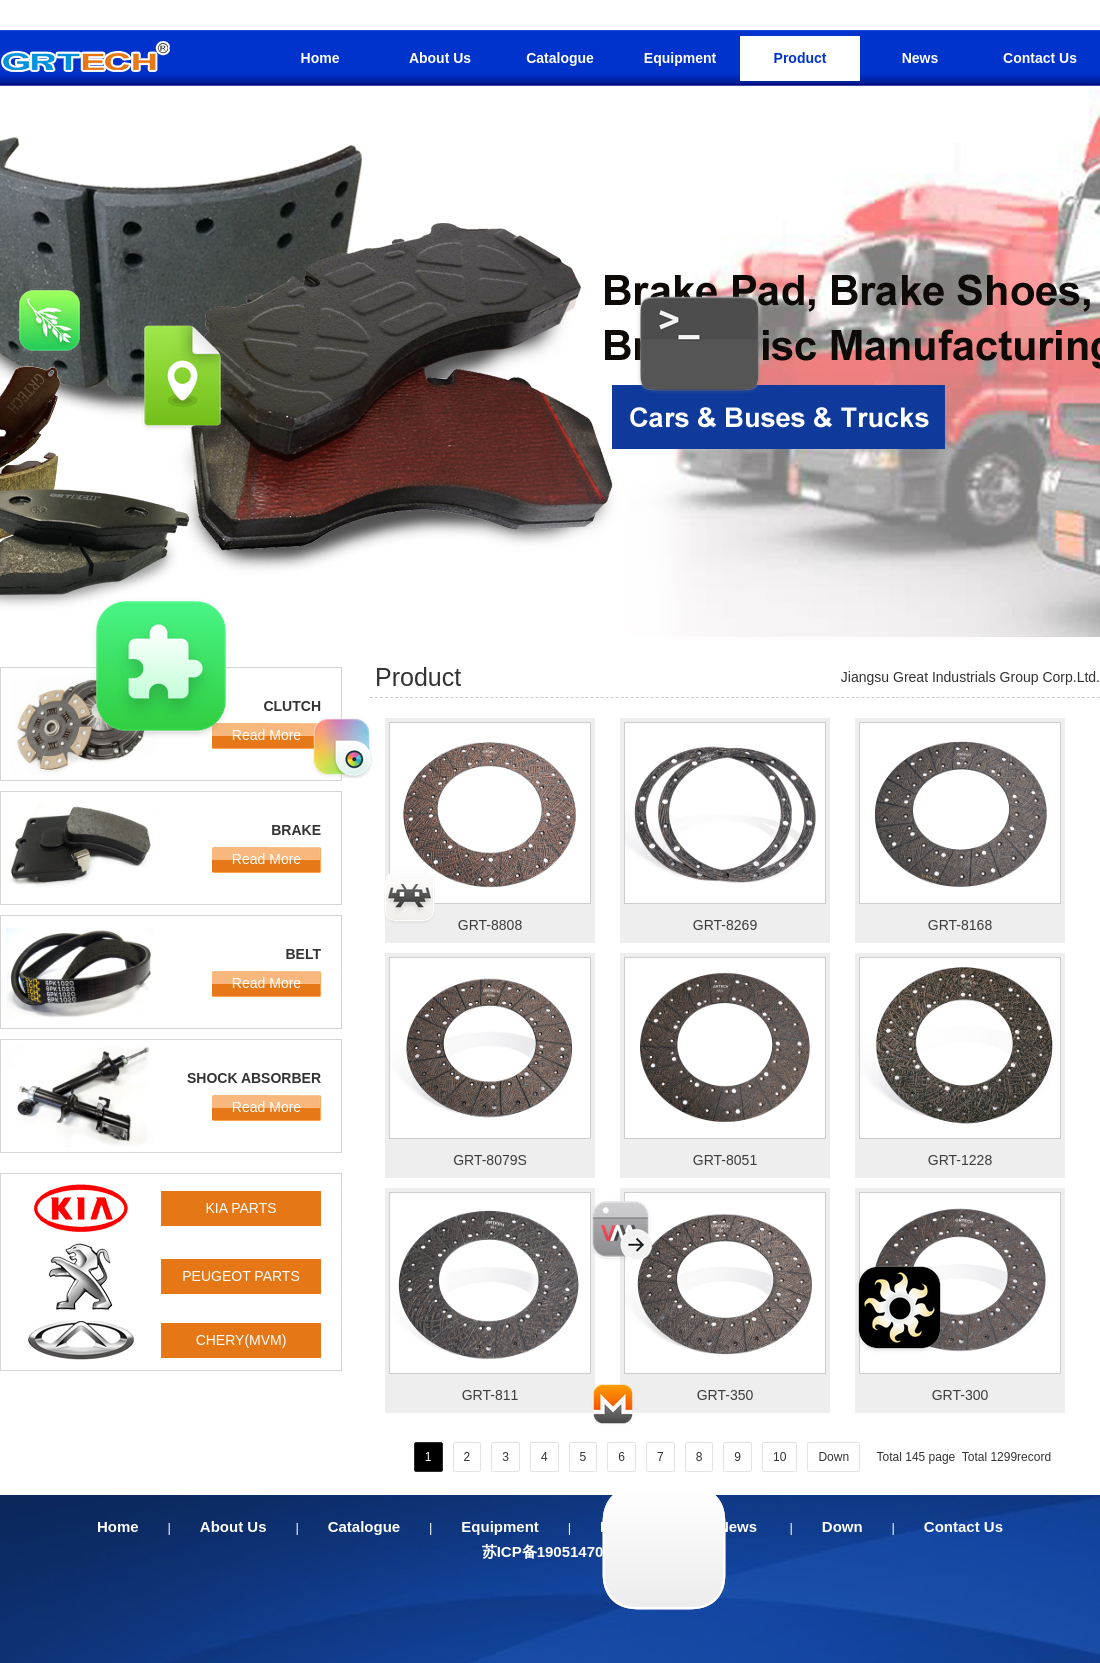 The width and height of the screenshot is (1100, 1663). Describe the element at coordinates (899, 1307) in the screenshot. I see `launch Hearts of Iron 2 game` at that location.